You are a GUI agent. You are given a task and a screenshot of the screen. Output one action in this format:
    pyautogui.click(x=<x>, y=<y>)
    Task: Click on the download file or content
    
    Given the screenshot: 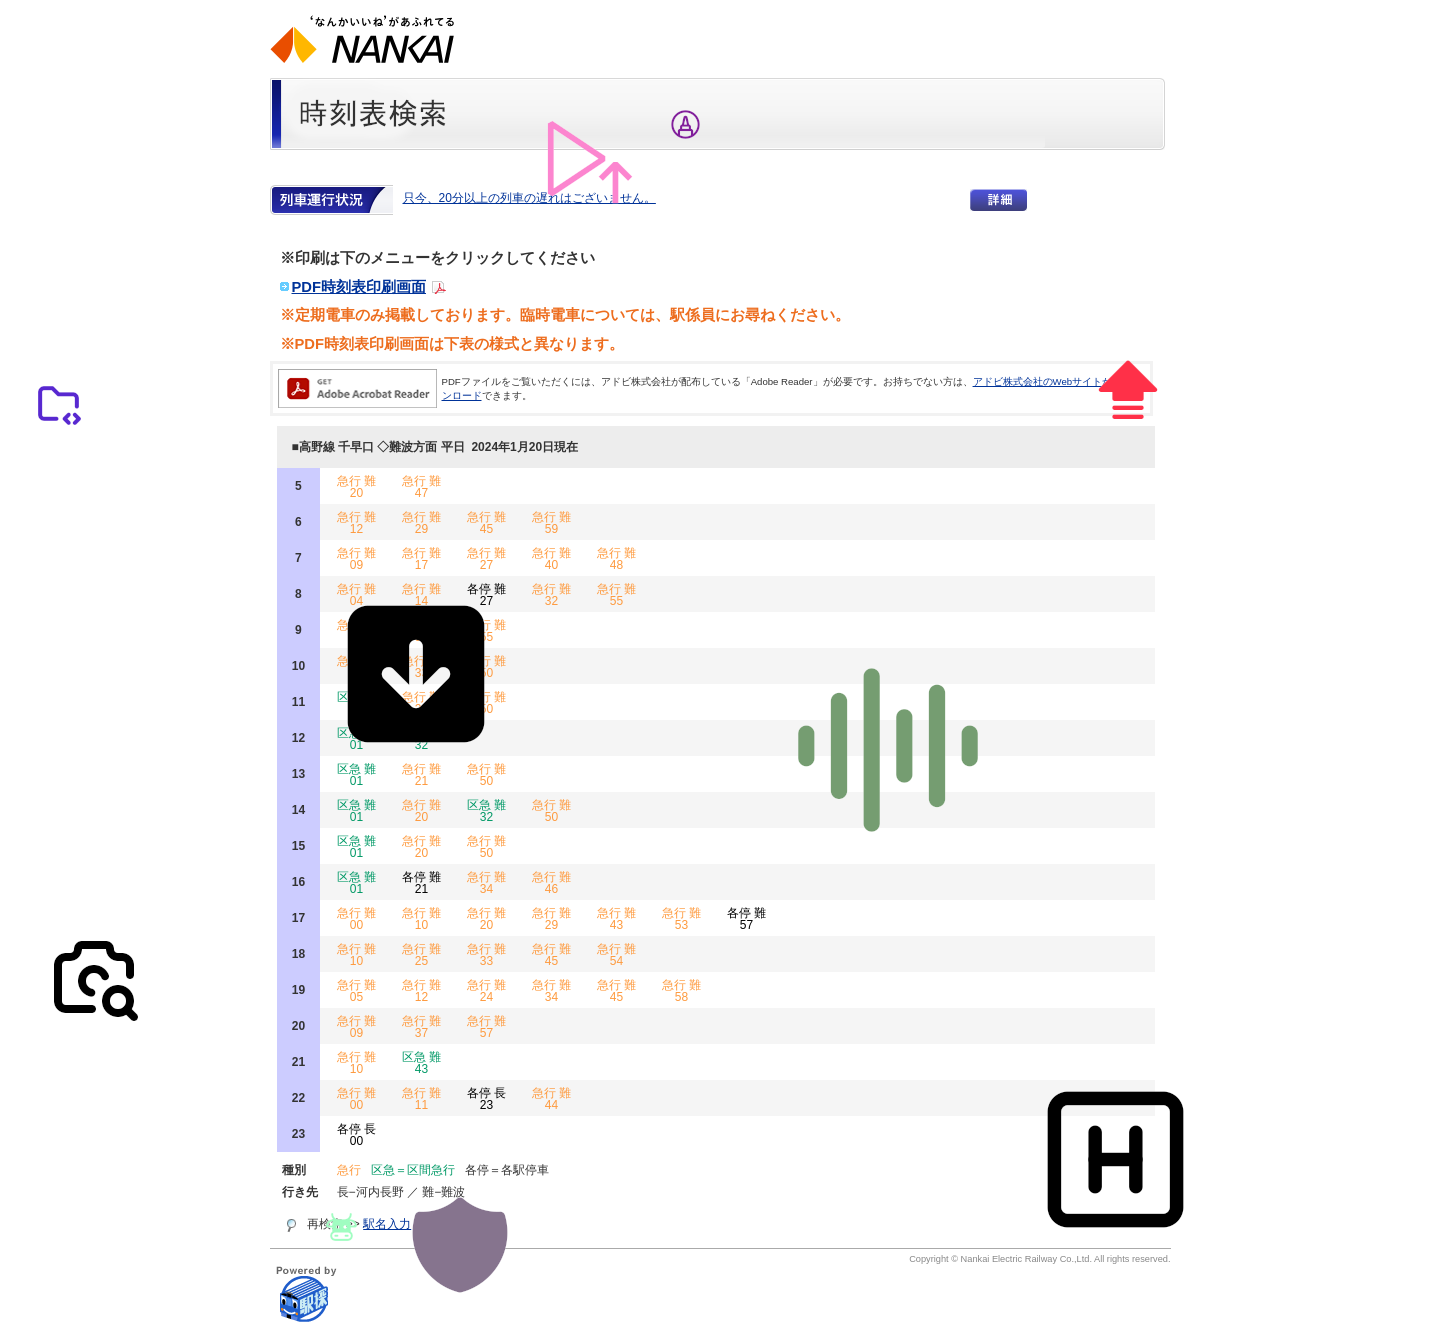 What is the action you would take?
    pyautogui.click(x=416, y=674)
    